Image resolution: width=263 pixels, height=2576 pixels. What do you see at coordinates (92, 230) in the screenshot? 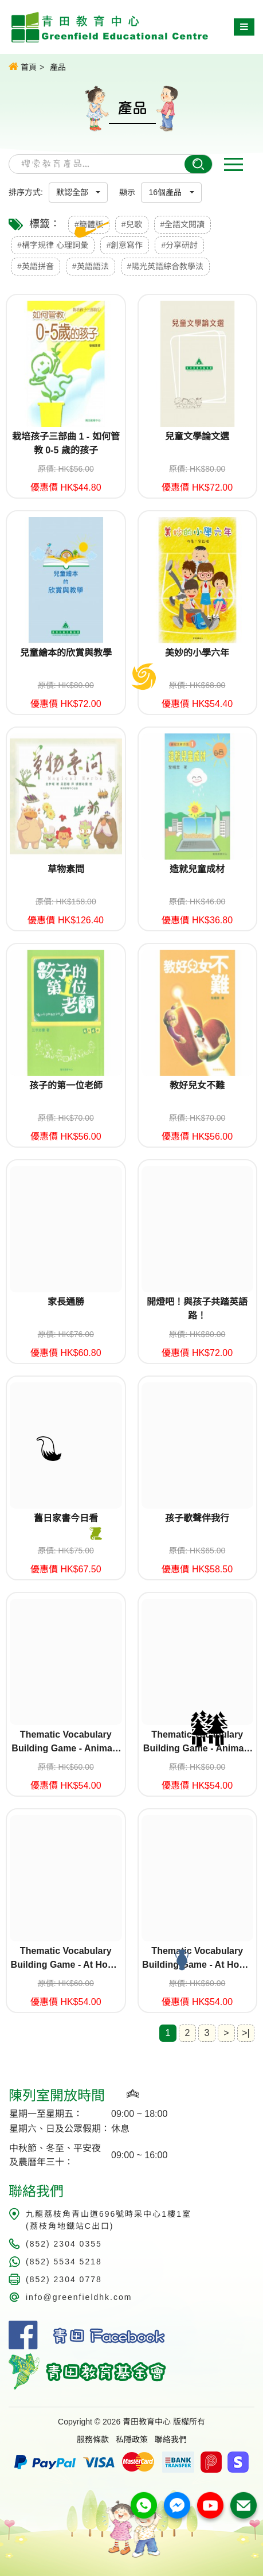
I see `indicates a smoking-permitted area or zone` at bounding box center [92, 230].